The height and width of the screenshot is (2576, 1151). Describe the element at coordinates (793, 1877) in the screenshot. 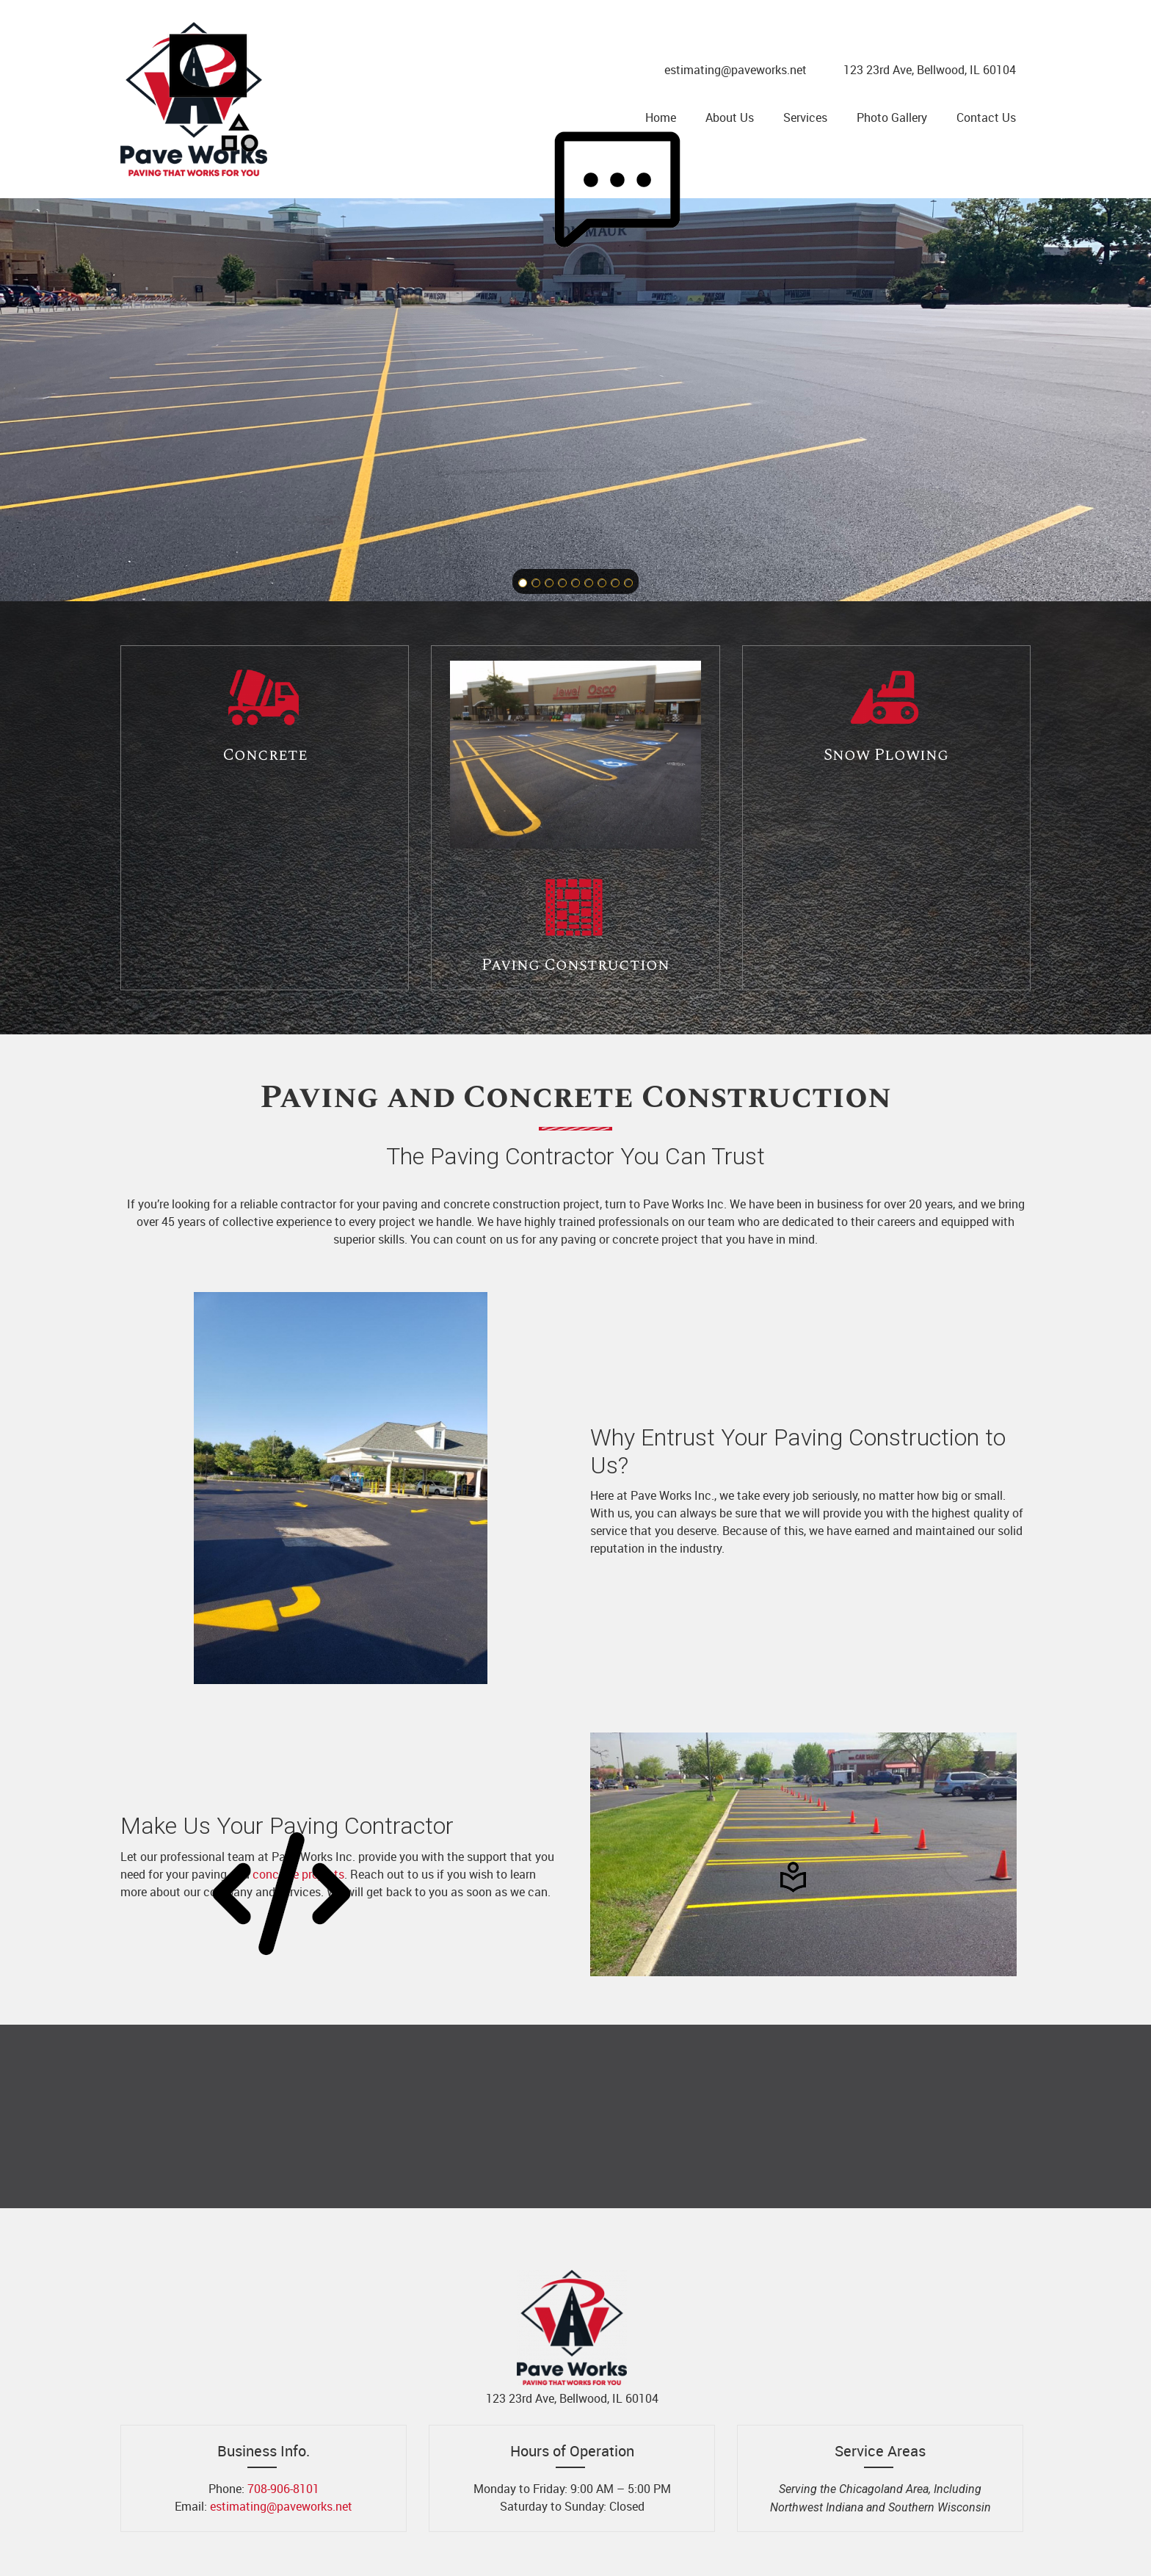

I see `access local library or reading resources` at that location.